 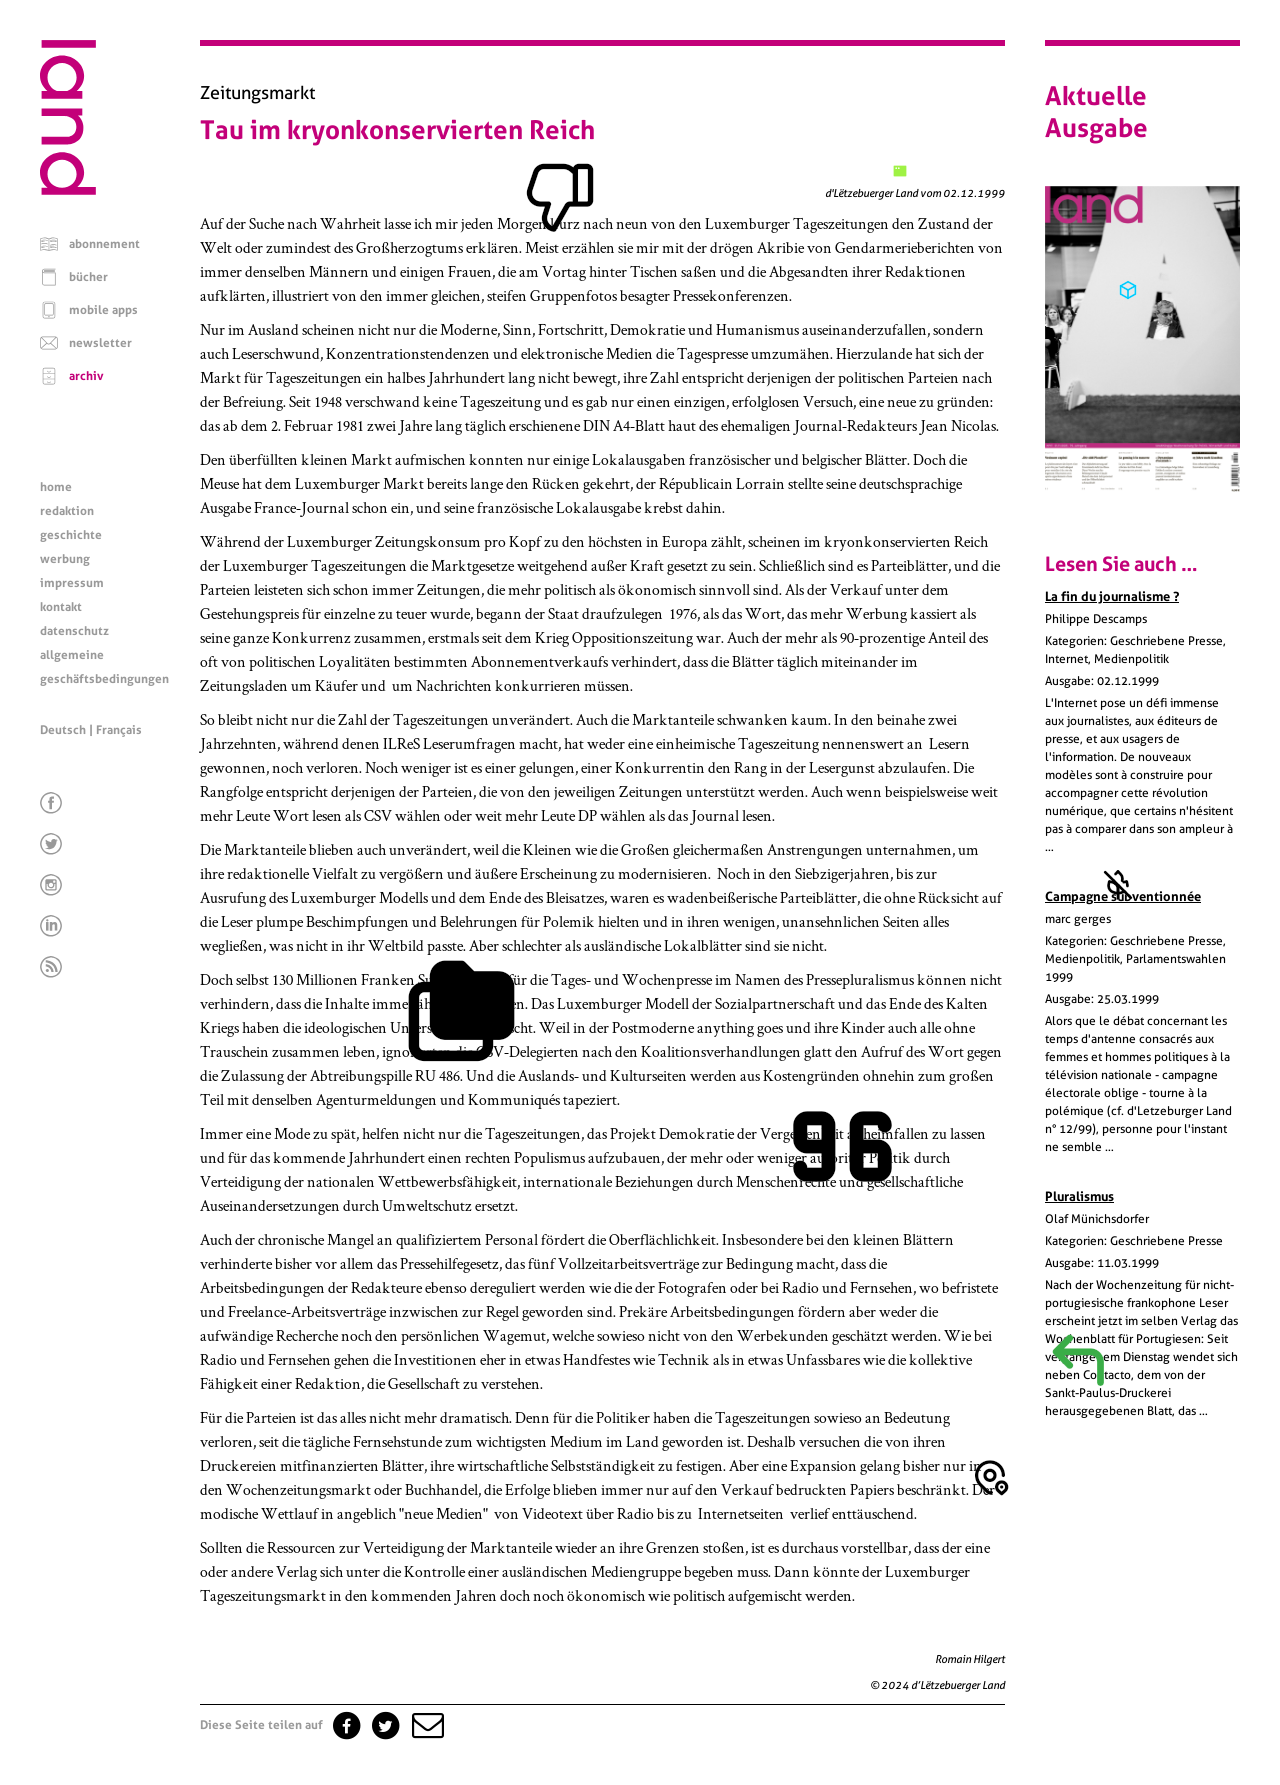 I want to click on indicates gluten-free option or product, so click(x=1118, y=885).